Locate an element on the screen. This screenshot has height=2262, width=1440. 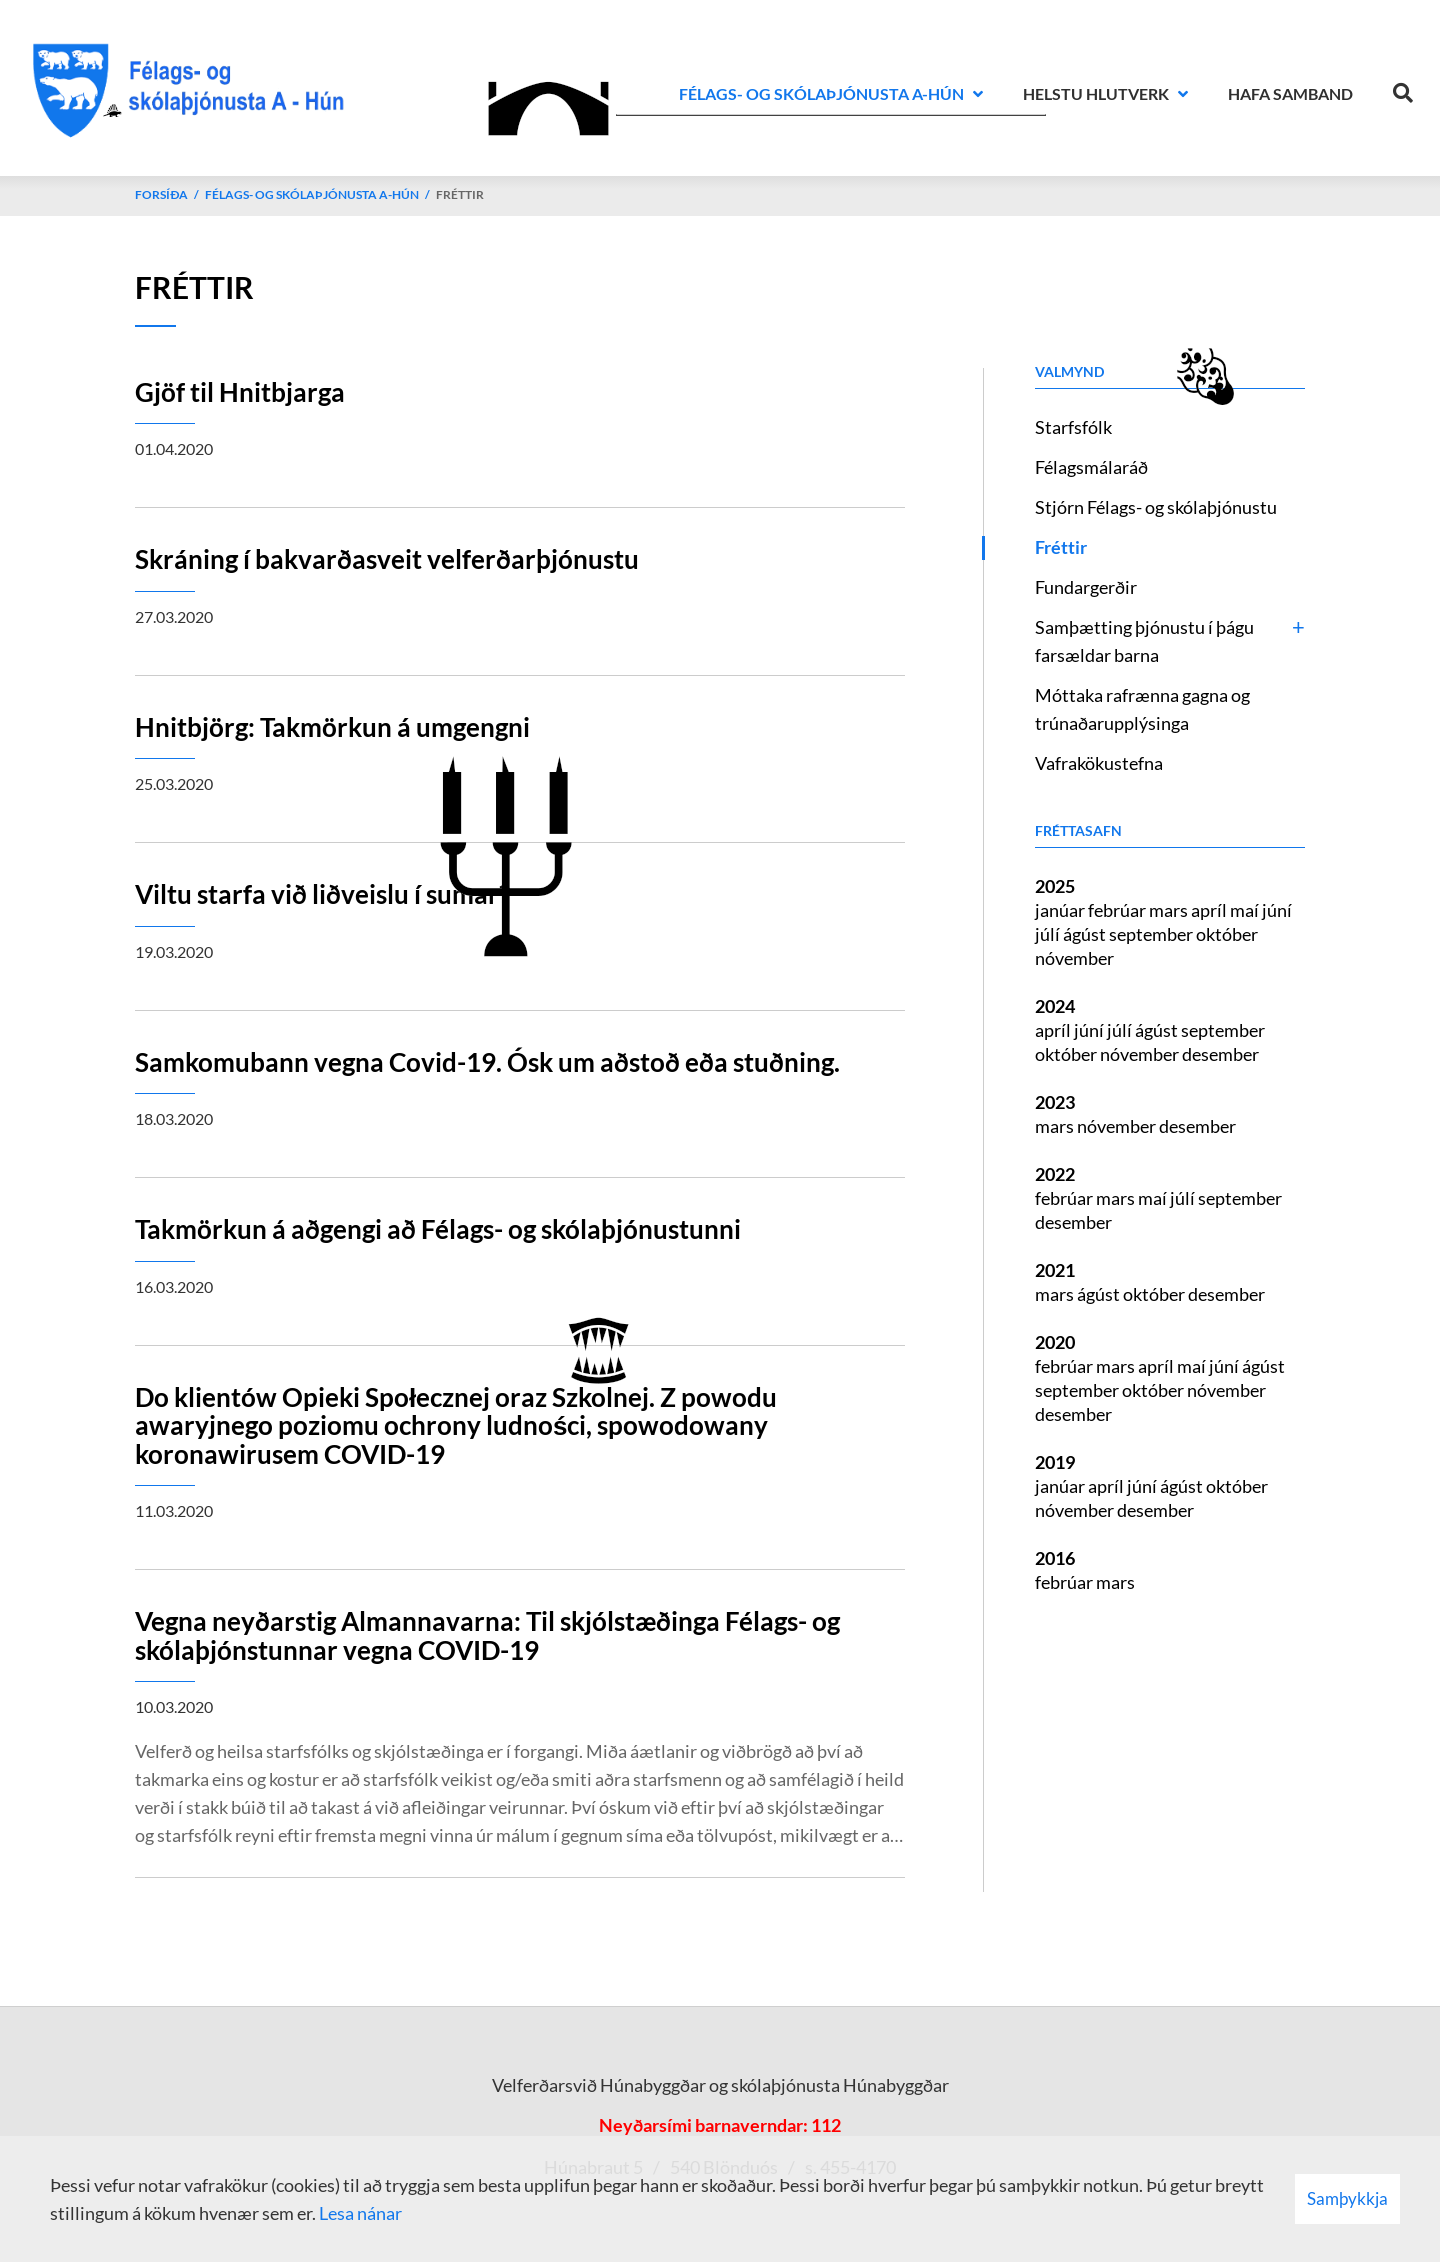
unlit candelabra indicating inactive or disabled lighting is located at coordinates (505, 856).